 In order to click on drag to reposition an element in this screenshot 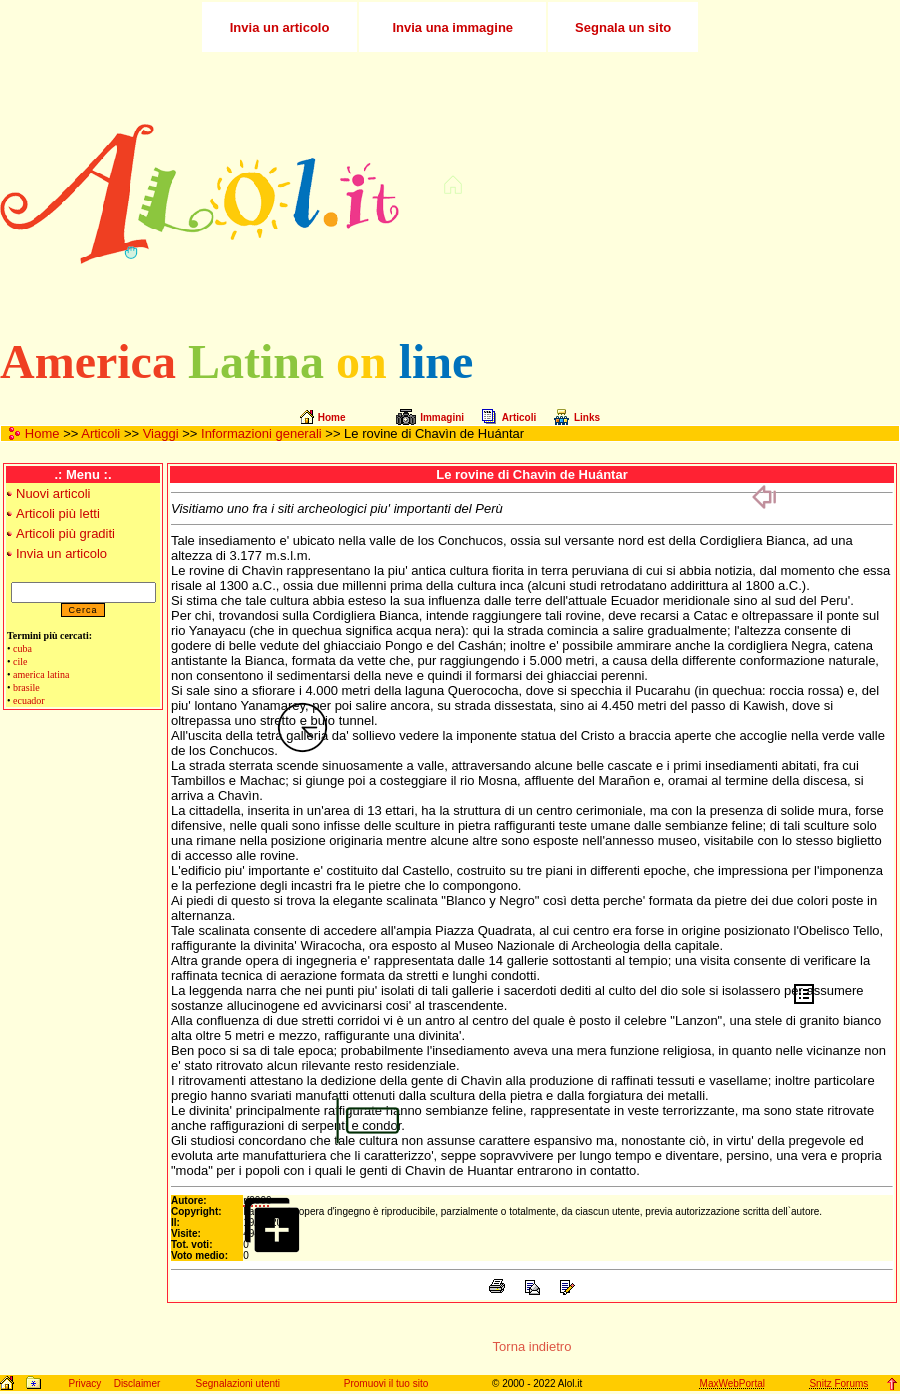, I will do `click(131, 251)`.